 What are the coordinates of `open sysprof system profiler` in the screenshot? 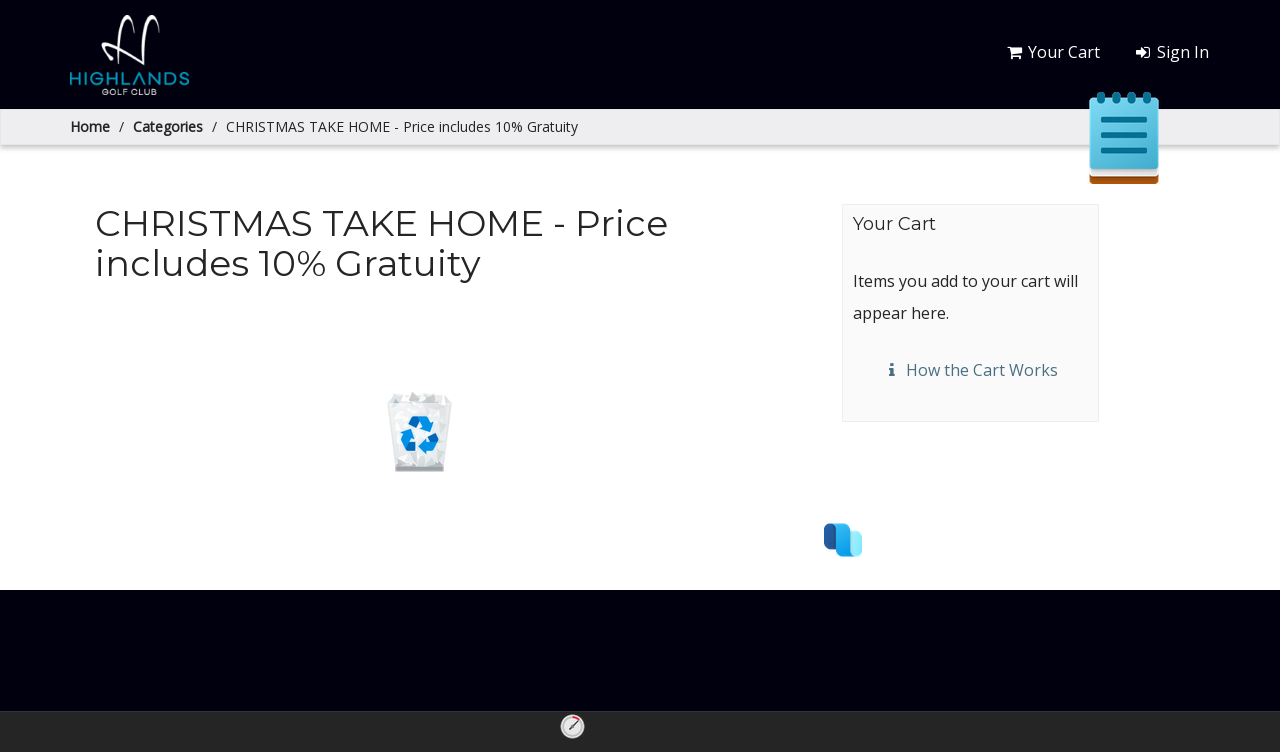 It's located at (572, 726).